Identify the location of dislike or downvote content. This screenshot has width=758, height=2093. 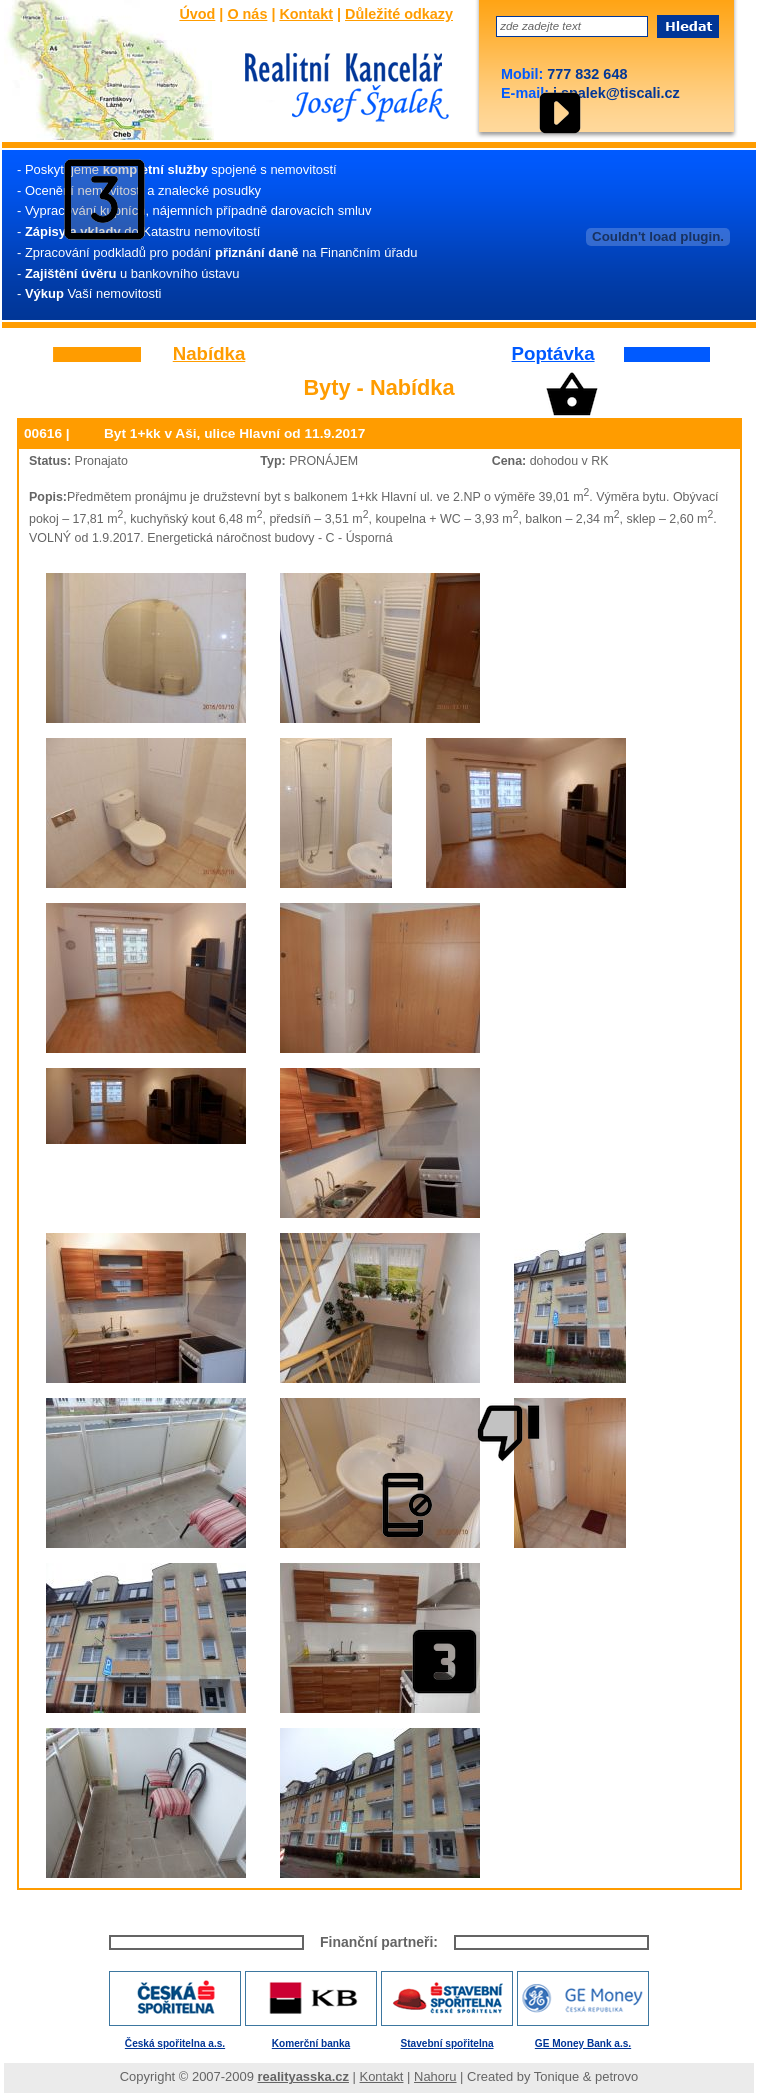
(508, 1430).